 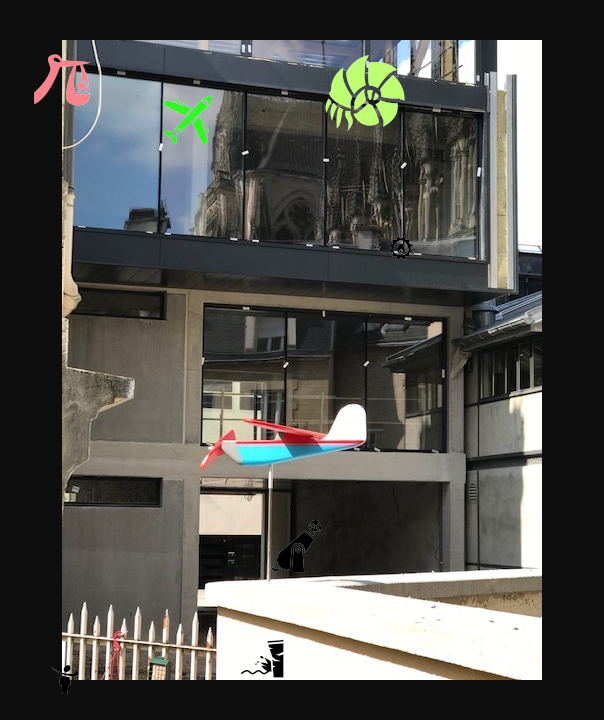 I want to click on settings for oil or fluid-related features, so click(x=401, y=248).